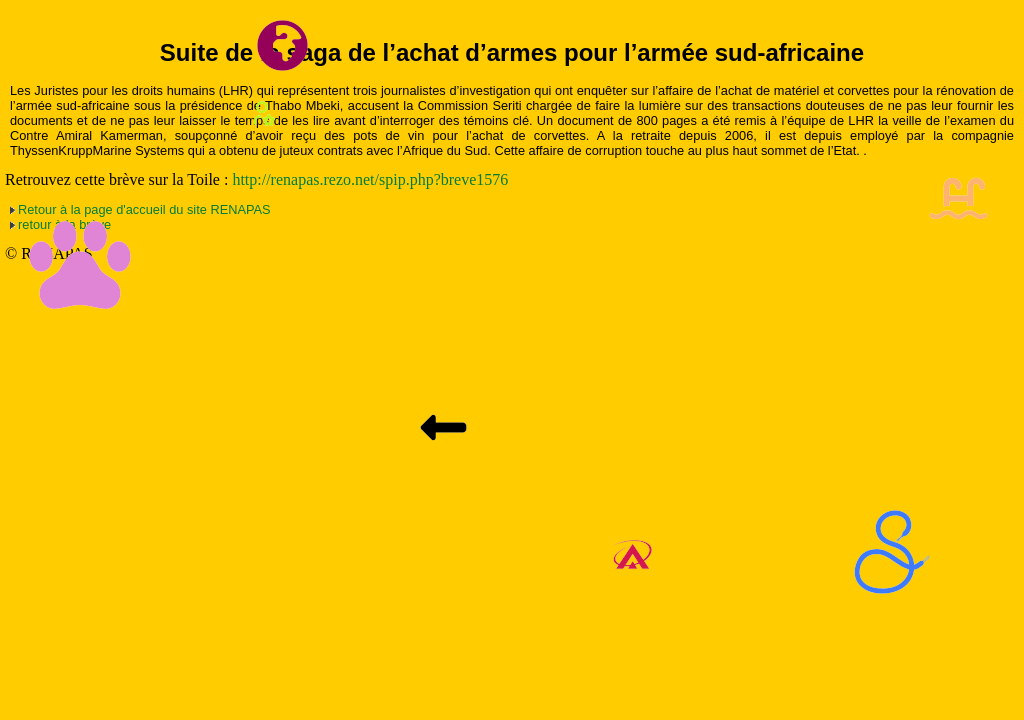  What do you see at coordinates (443, 427) in the screenshot?
I see `go back to the previous screen` at bounding box center [443, 427].